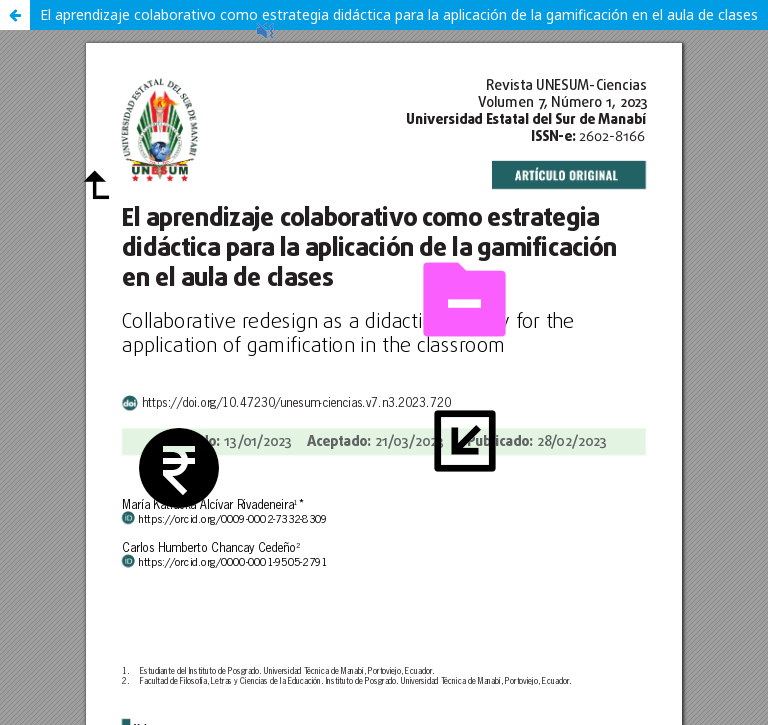  Describe the element at coordinates (266, 31) in the screenshot. I see `mute sound and enable vibrate mode` at that location.